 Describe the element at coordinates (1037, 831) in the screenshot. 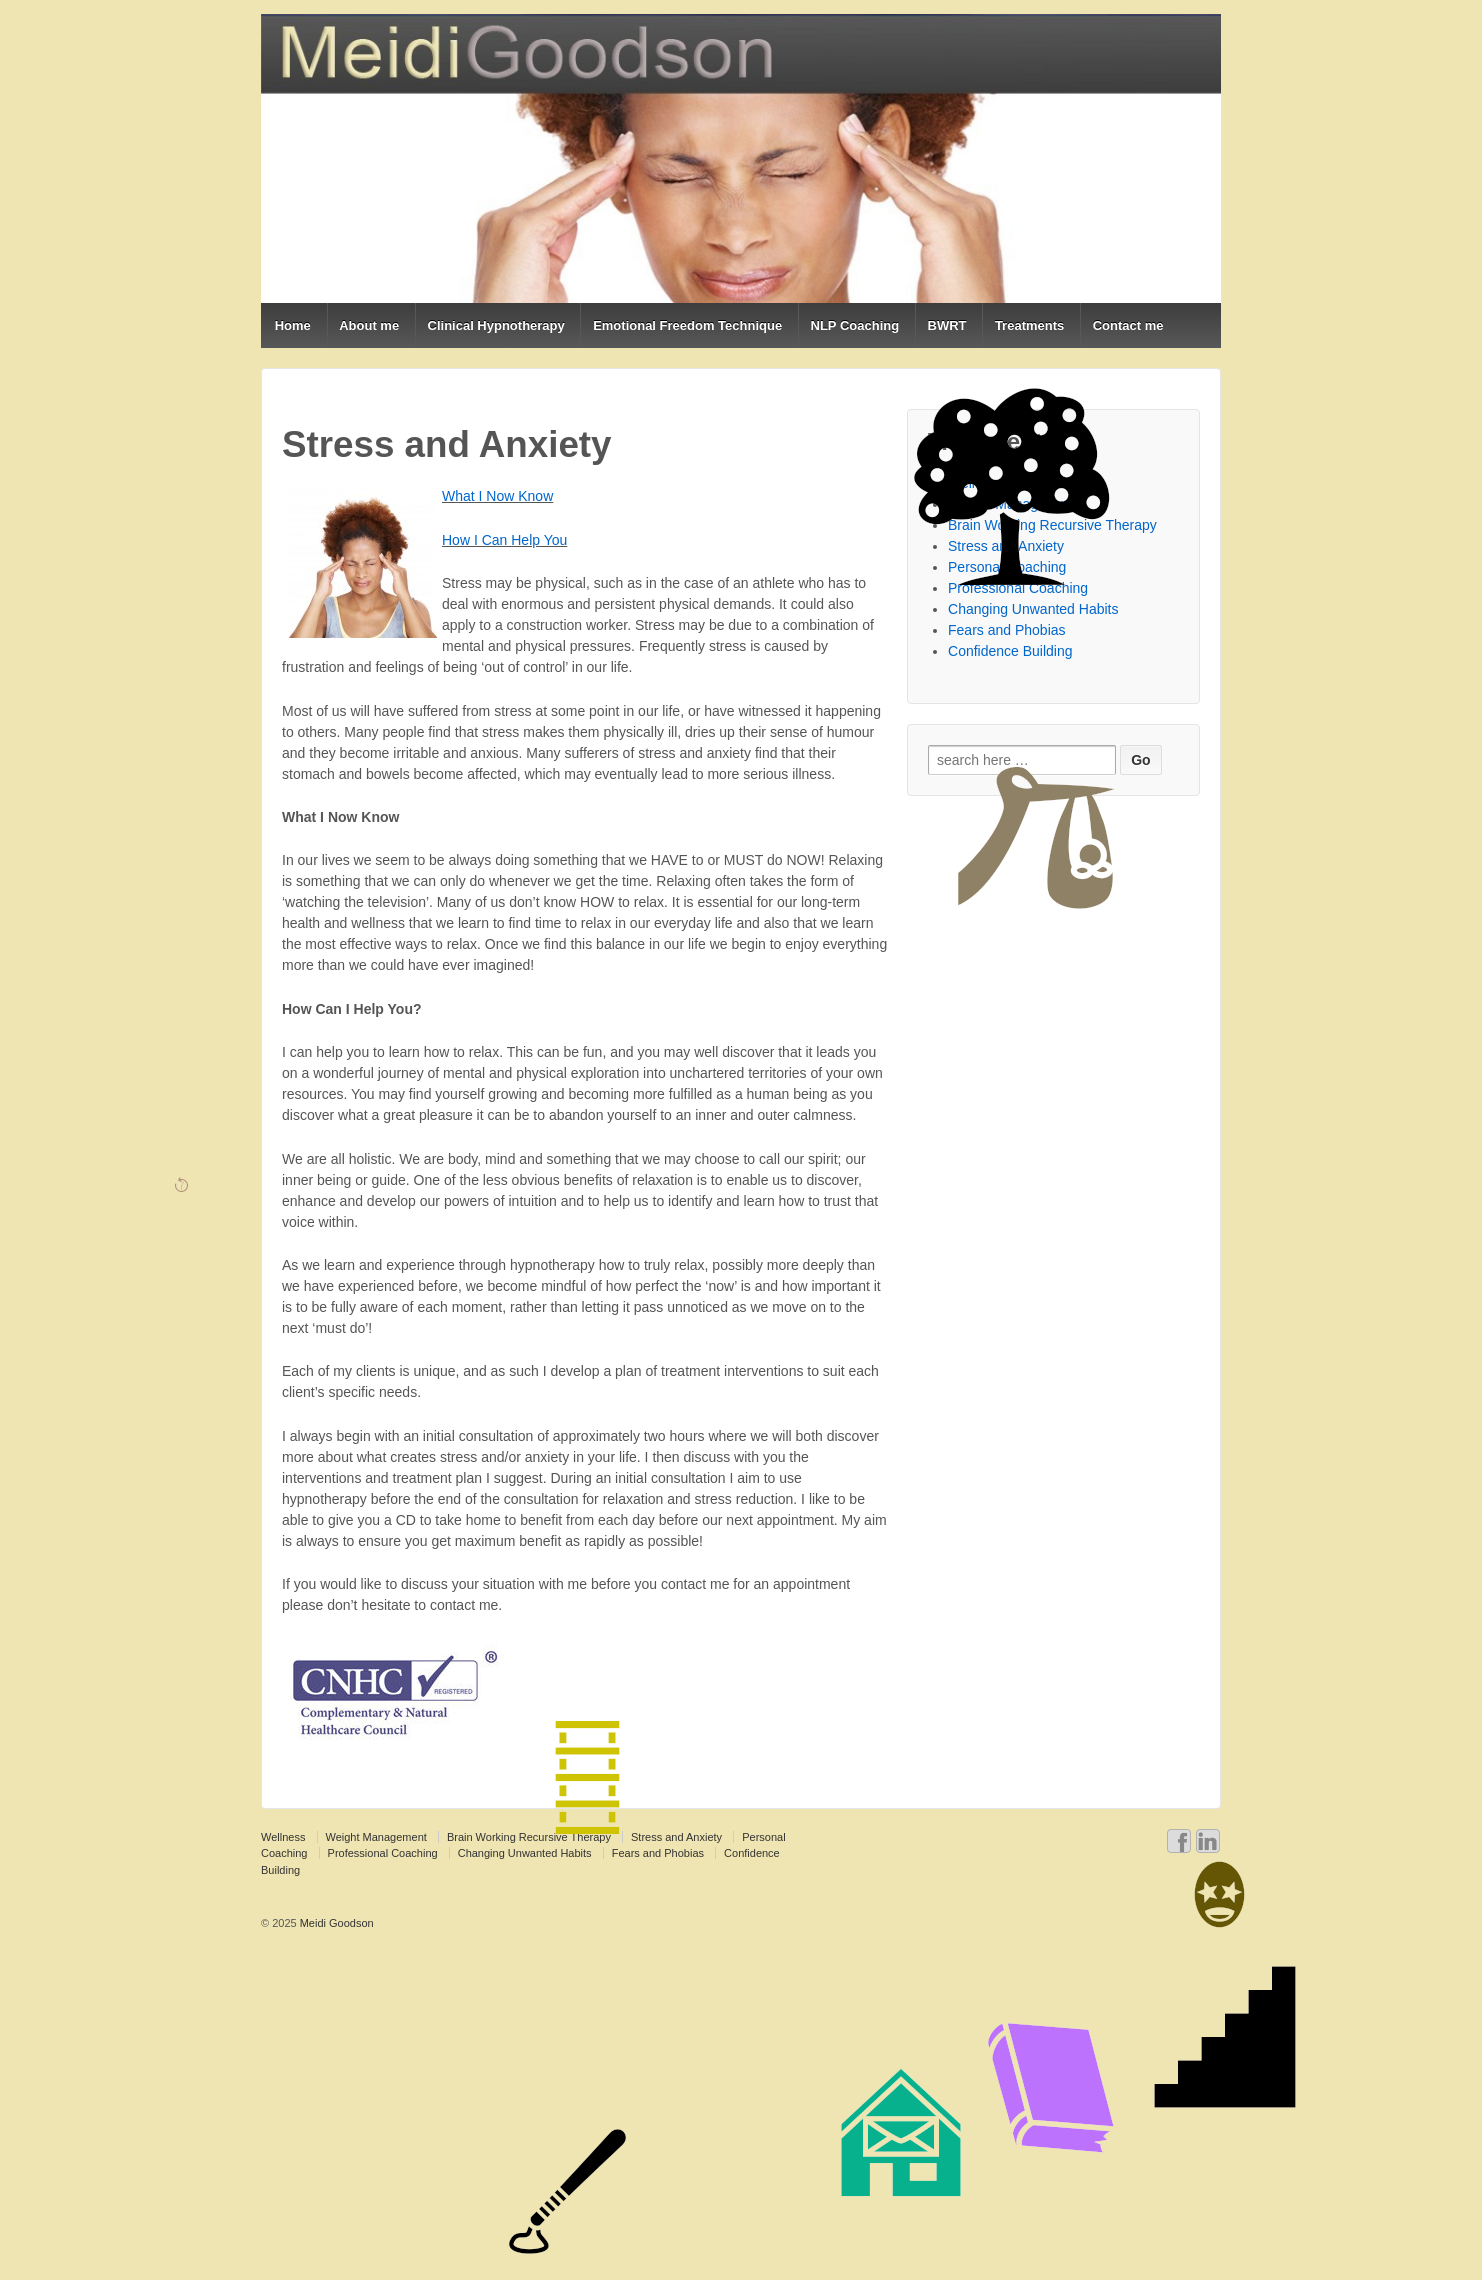

I see `indicates a new baby announcement or birth notification` at that location.